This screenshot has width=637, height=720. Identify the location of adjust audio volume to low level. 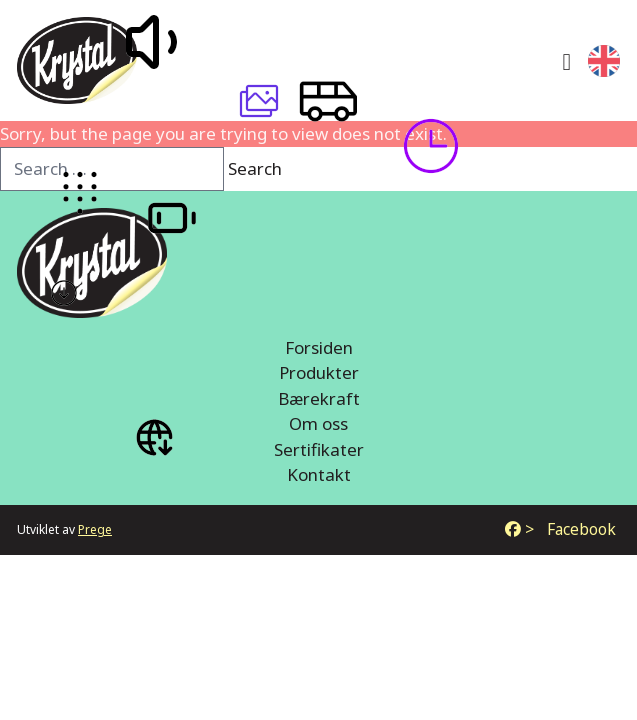
(159, 42).